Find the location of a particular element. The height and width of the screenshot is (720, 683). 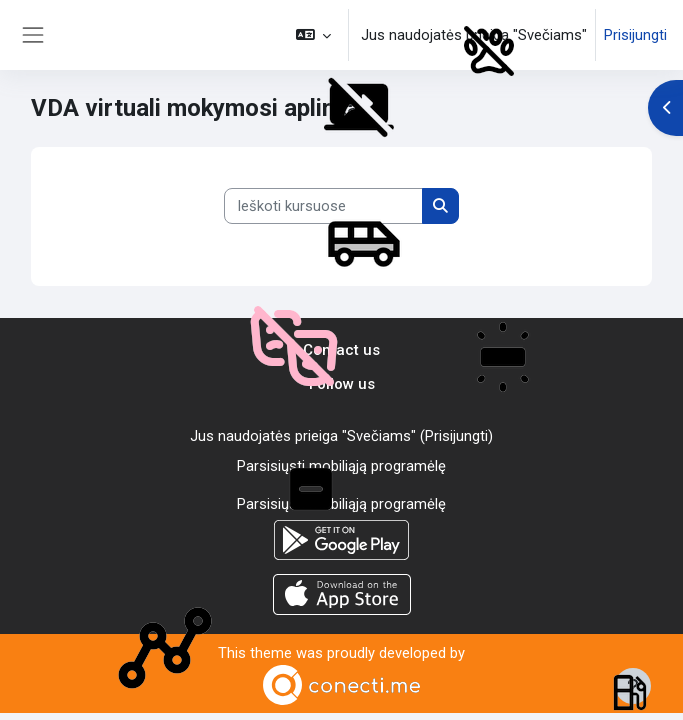

view connected data points or nodes is located at coordinates (165, 648).